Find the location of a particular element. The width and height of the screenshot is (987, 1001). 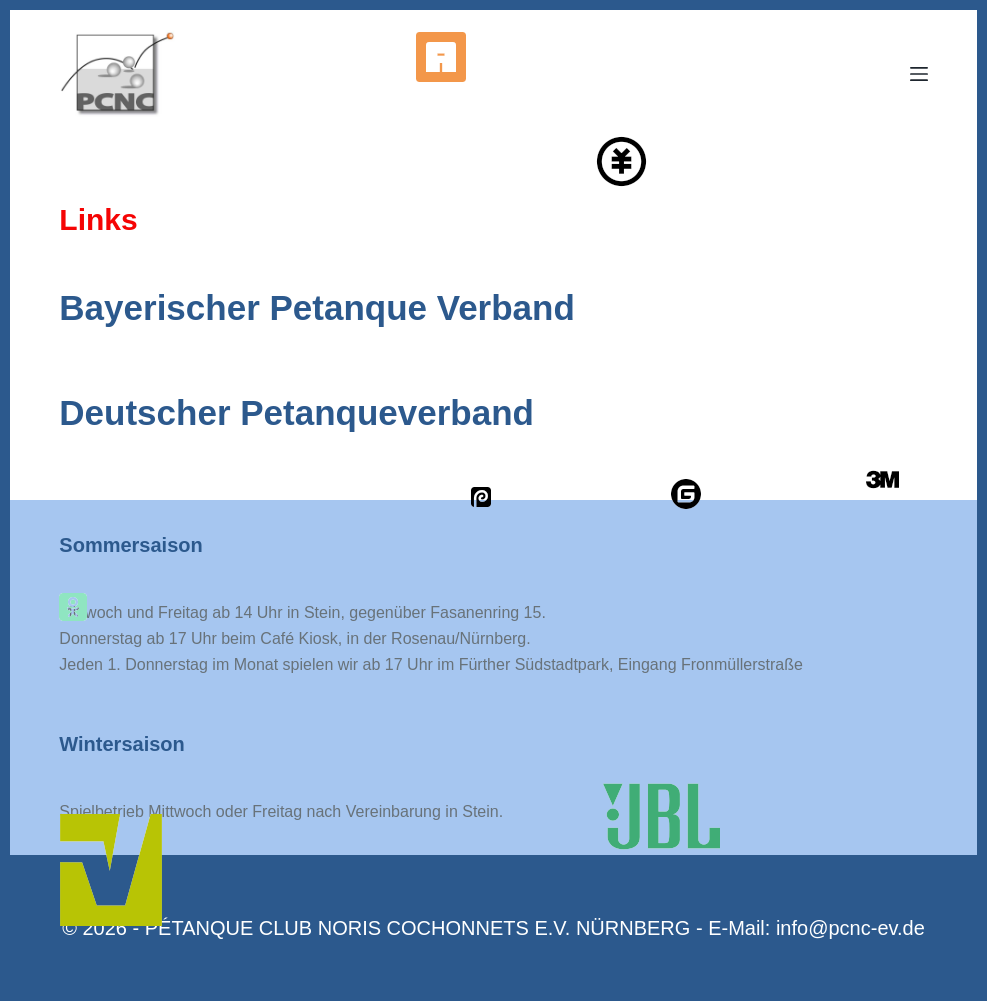

astral brand logo is located at coordinates (441, 57).